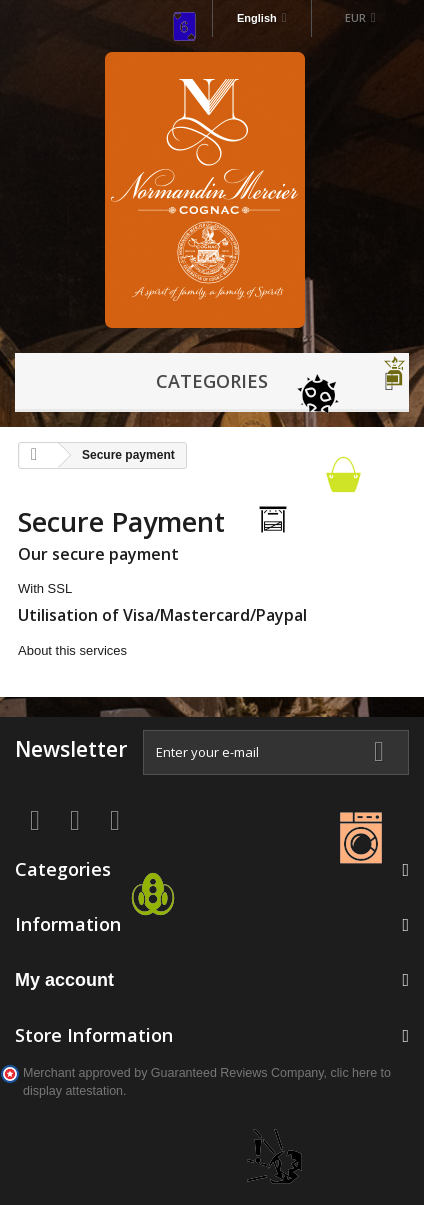  I want to click on access cooking or stove controls, so click(394, 370).